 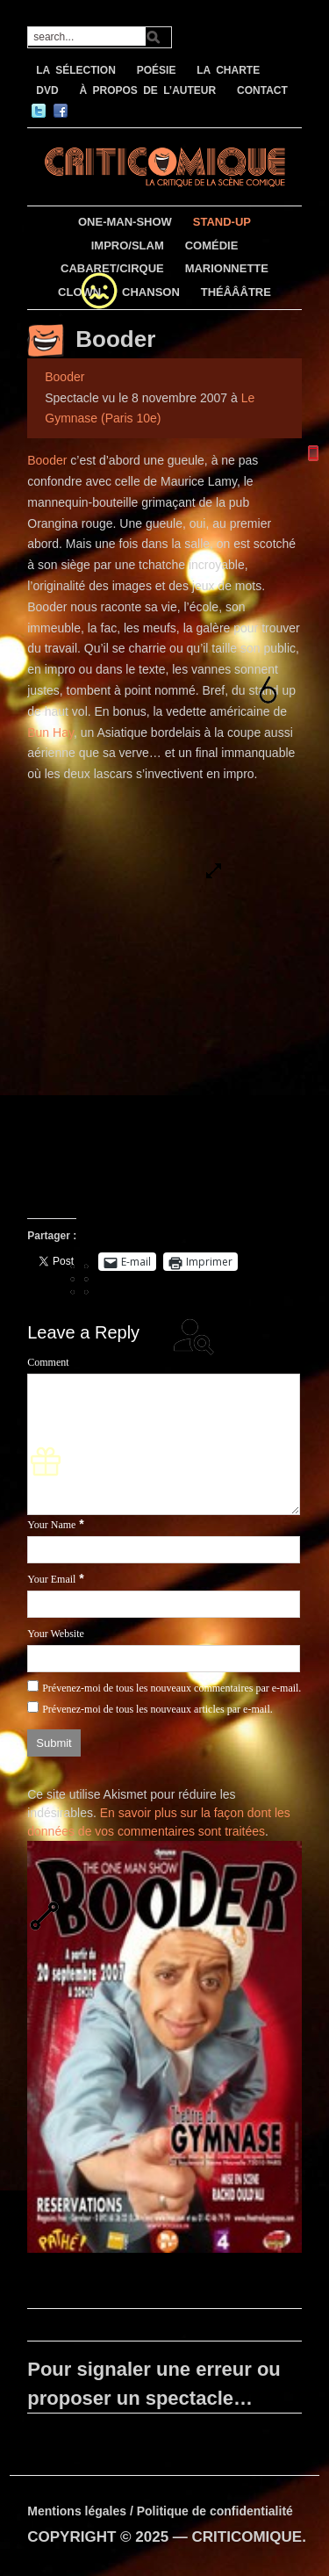 What do you see at coordinates (44, 1916) in the screenshot?
I see `draw a line between two points` at bounding box center [44, 1916].